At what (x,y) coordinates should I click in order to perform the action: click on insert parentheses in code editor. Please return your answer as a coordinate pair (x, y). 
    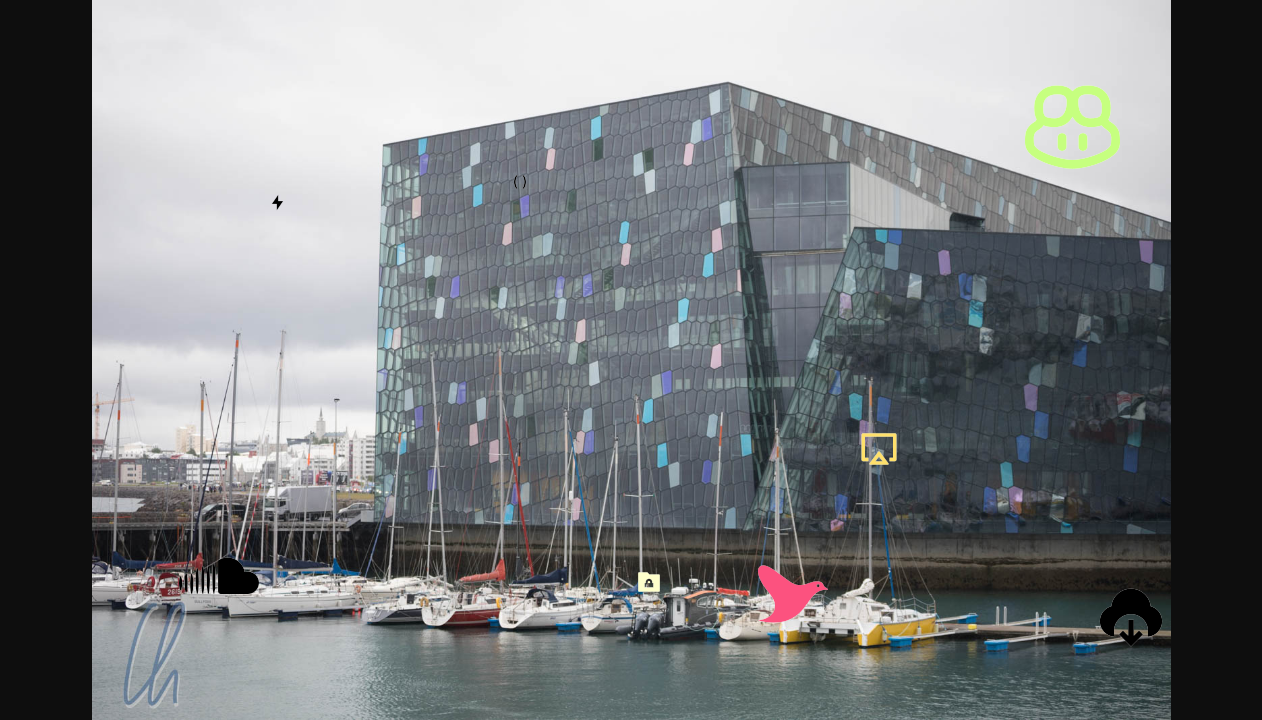
    Looking at the image, I should click on (520, 182).